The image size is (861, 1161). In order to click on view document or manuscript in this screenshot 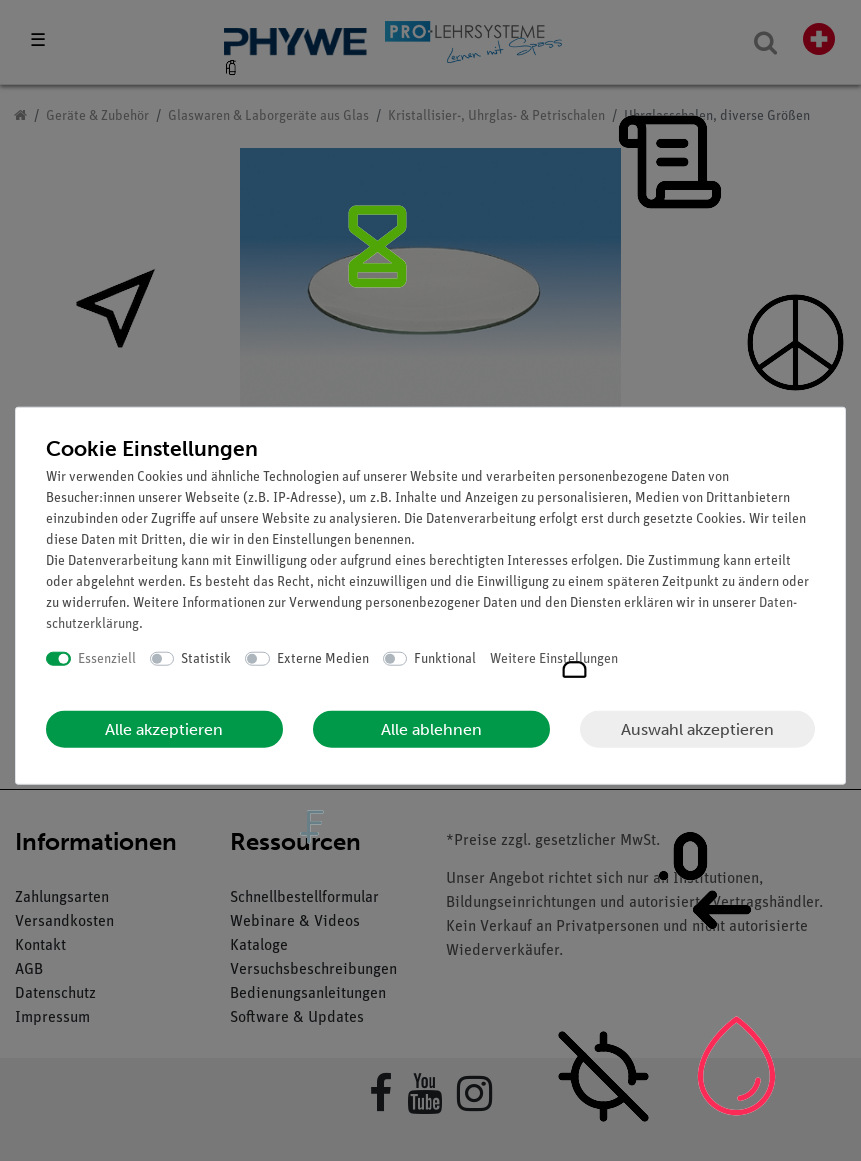, I will do `click(670, 162)`.